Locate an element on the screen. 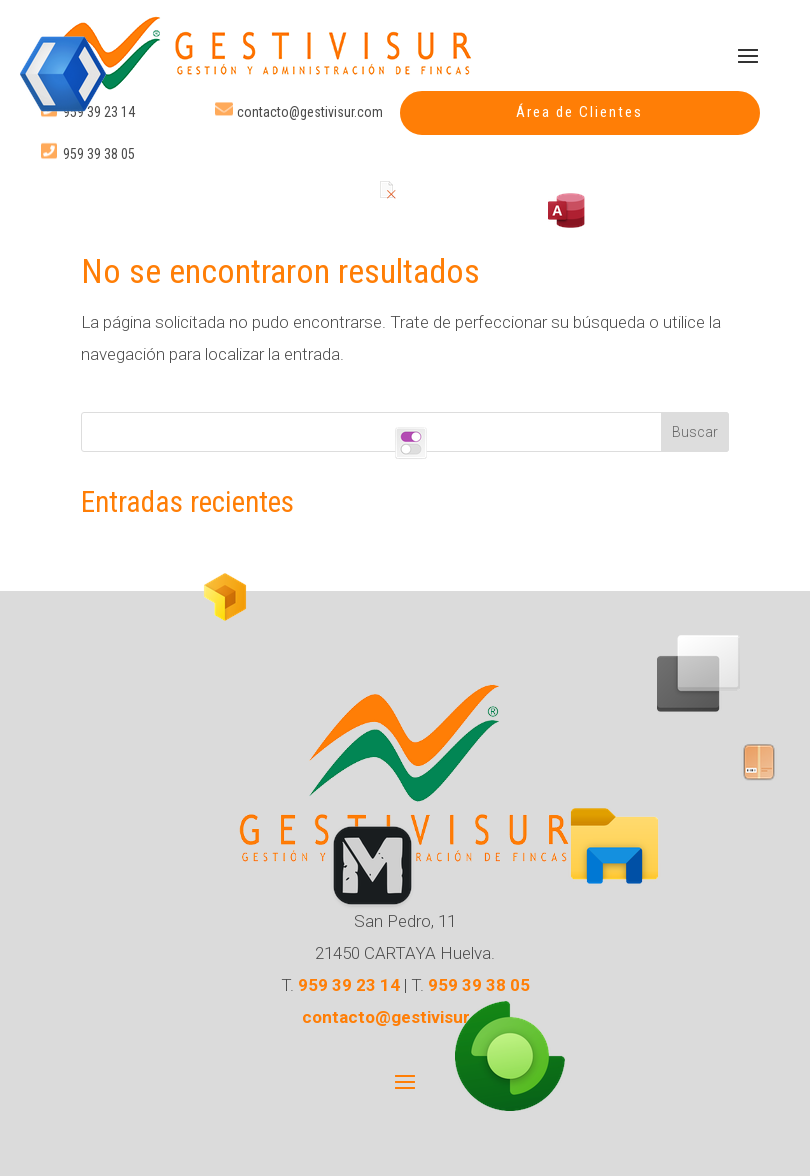 This screenshot has height=1176, width=810. launch metro exodus game is located at coordinates (372, 865).